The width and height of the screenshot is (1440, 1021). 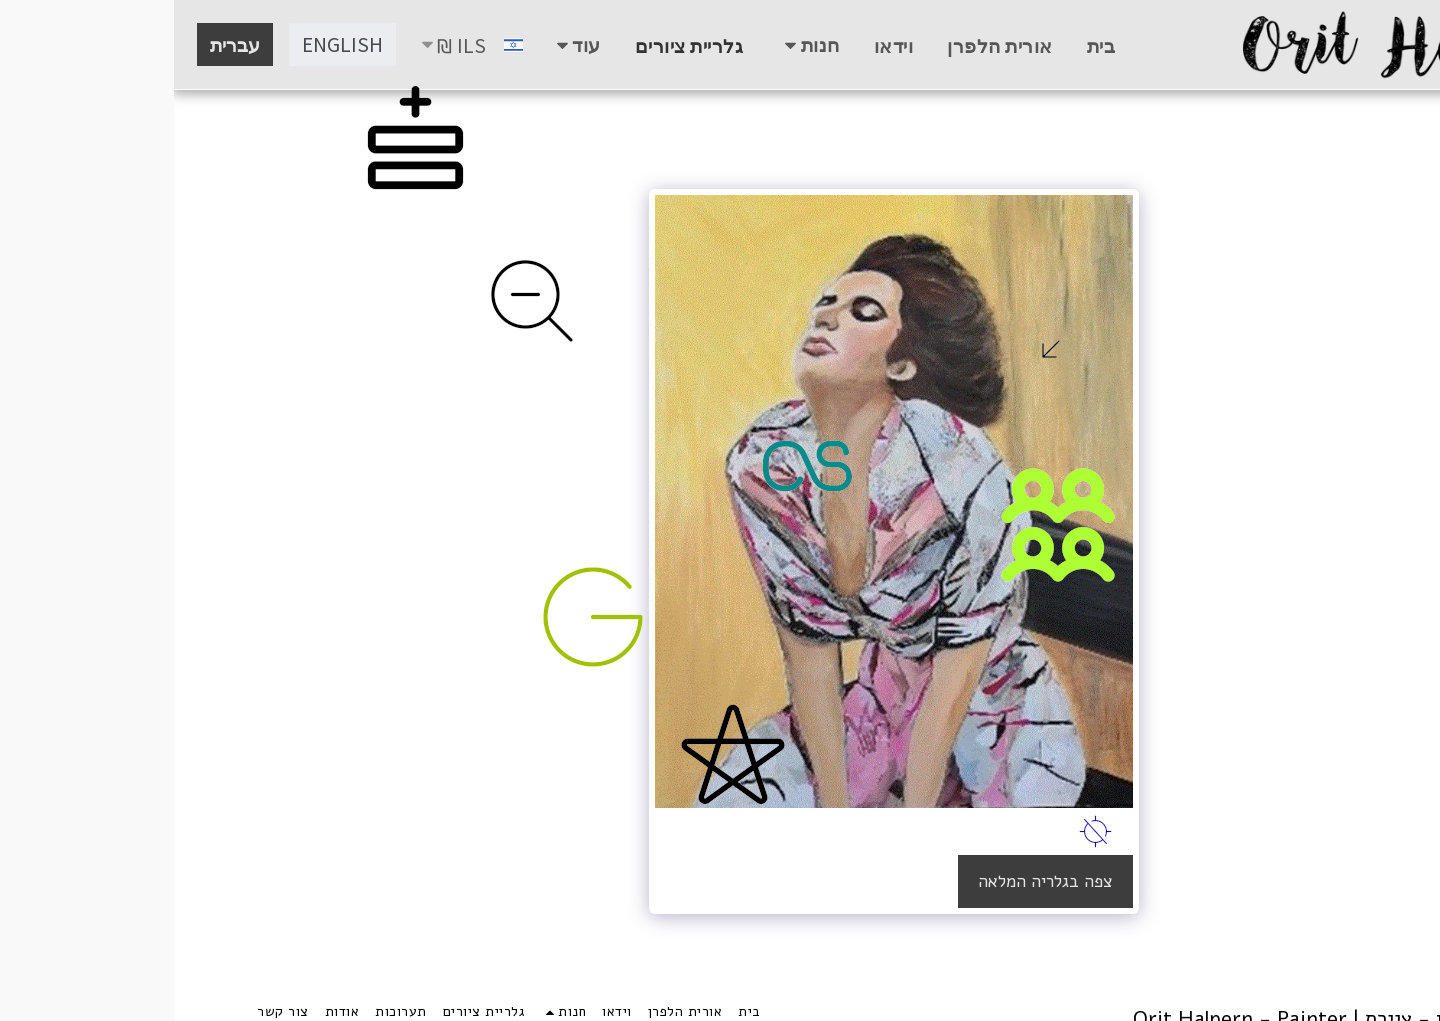 I want to click on sign in with Google, so click(x=593, y=617).